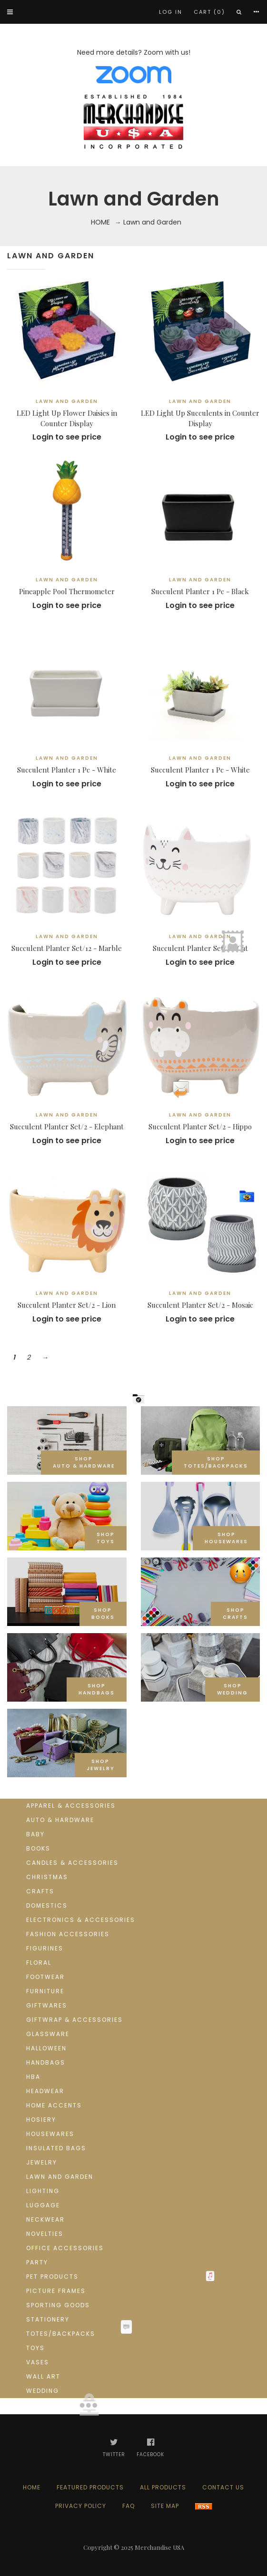 This screenshot has width=267, height=2576. I want to click on indicates sadness or disappointment in a reaction, so click(240, 1574).